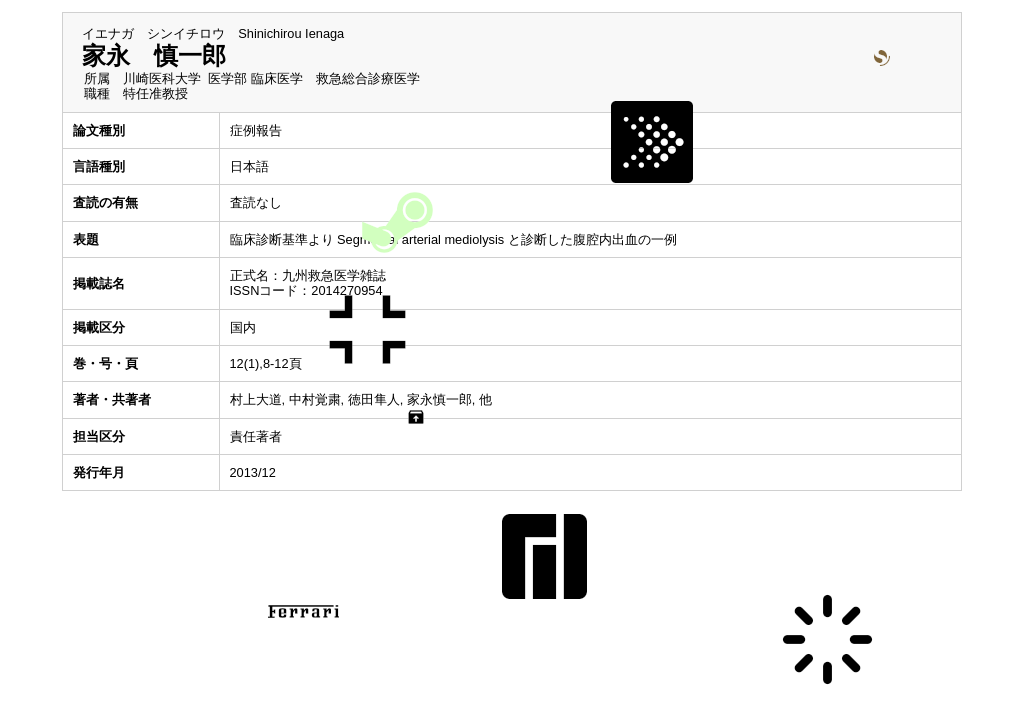  I want to click on indicates content is loading, so click(827, 639).